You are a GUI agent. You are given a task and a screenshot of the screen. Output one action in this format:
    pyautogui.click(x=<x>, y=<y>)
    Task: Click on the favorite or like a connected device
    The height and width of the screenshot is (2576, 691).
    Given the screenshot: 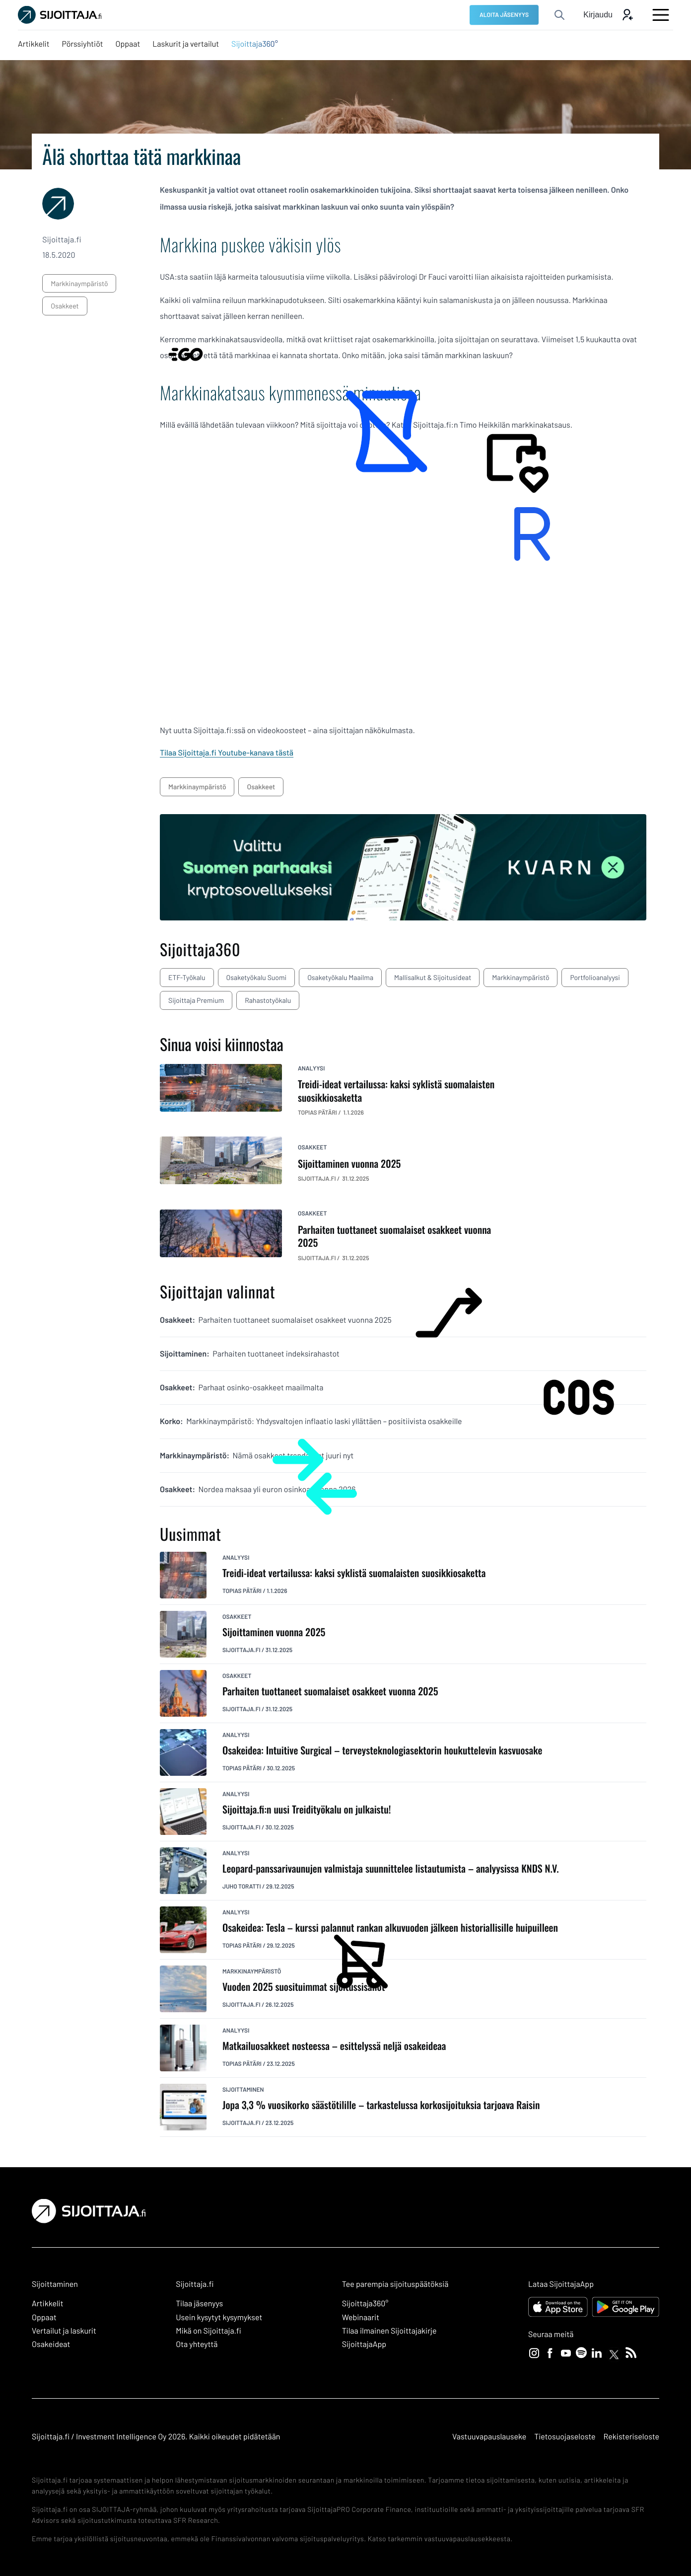 What is the action you would take?
    pyautogui.click(x=516, y=460)
    